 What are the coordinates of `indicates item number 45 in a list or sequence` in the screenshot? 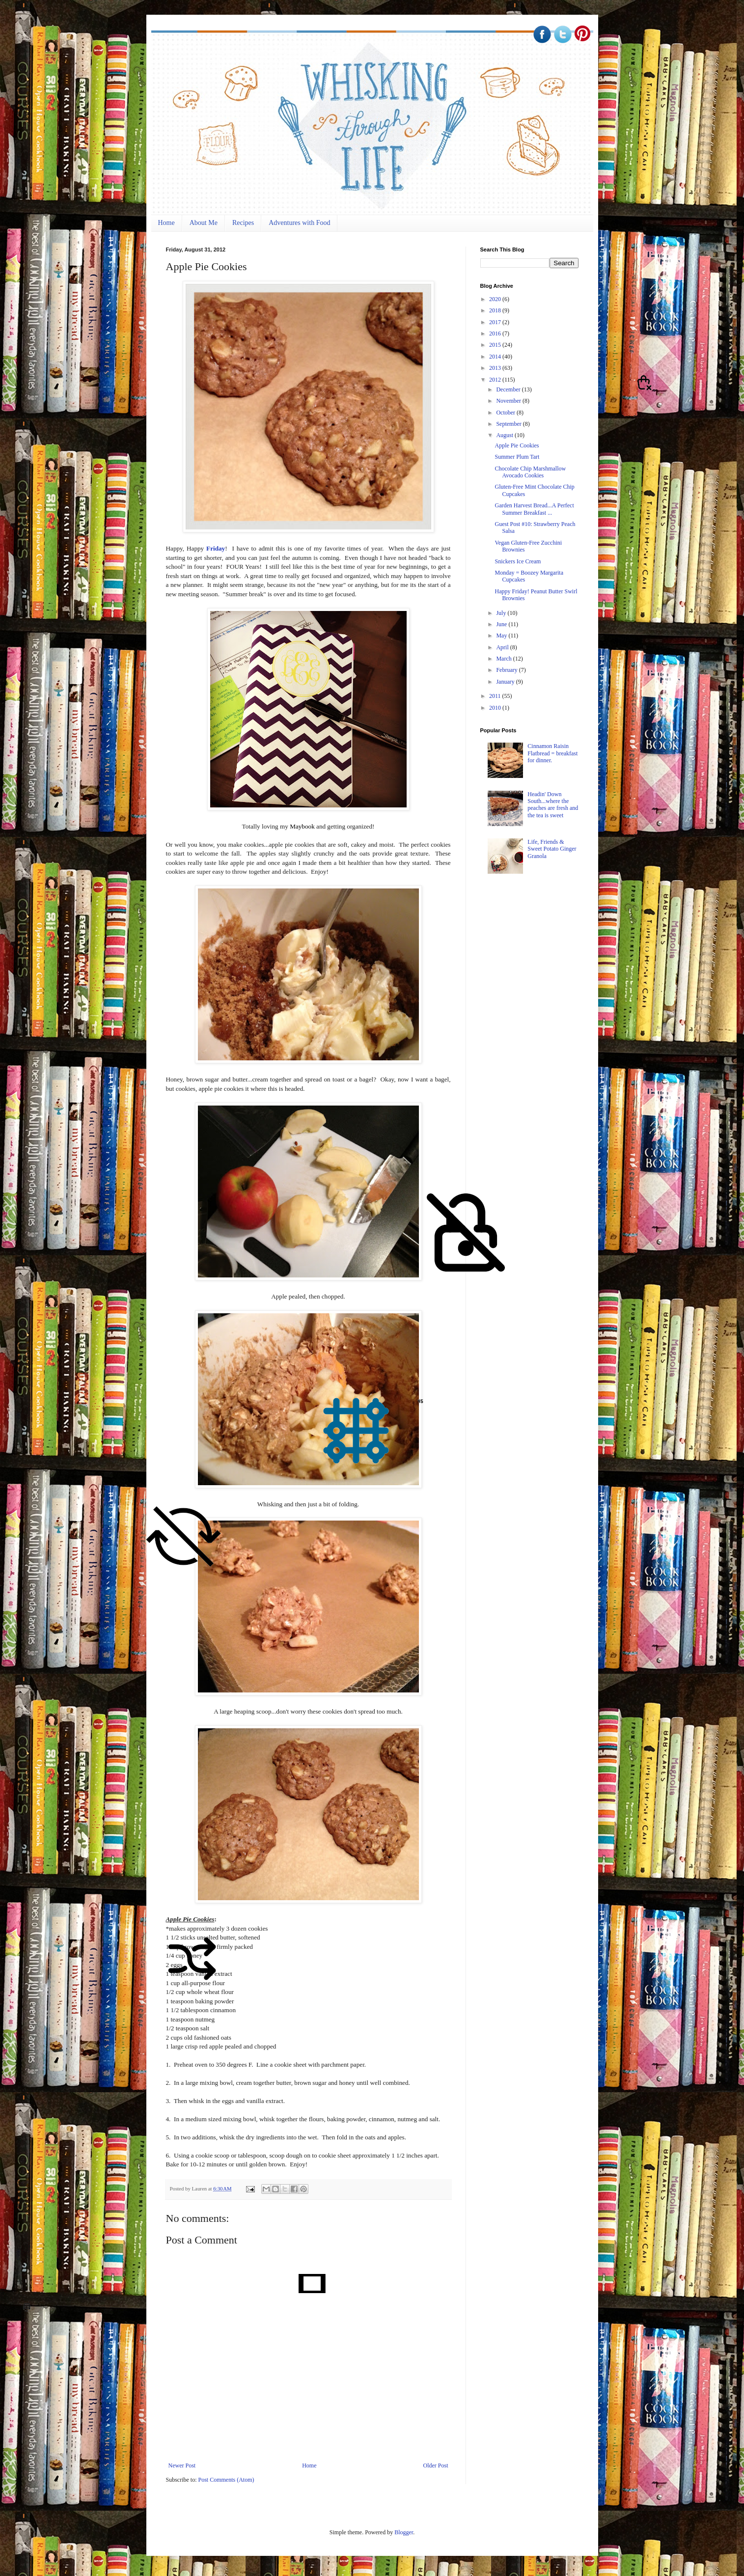 It's located at (420, 1401).